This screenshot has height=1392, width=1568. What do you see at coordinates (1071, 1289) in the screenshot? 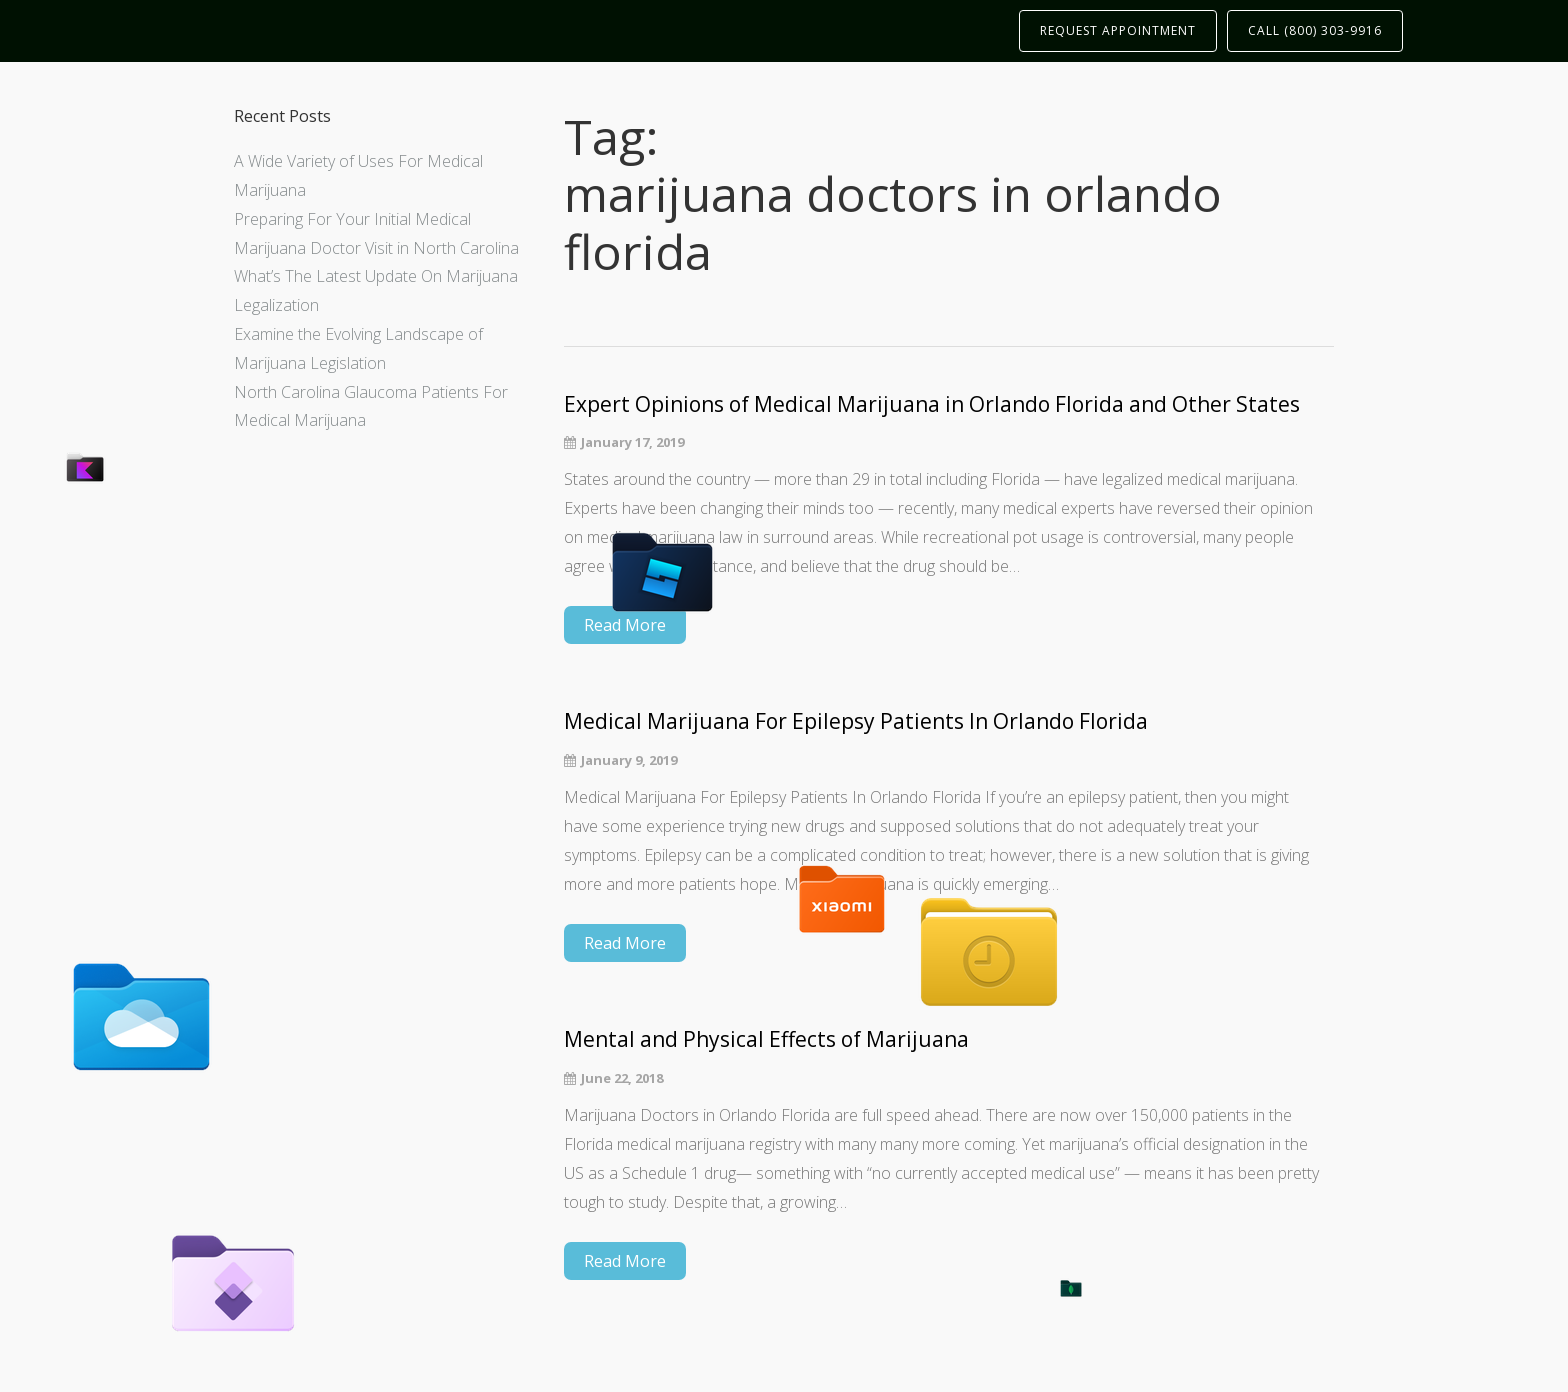
I see `open mongodb database files folder` at bounding box center [1071, 1289].